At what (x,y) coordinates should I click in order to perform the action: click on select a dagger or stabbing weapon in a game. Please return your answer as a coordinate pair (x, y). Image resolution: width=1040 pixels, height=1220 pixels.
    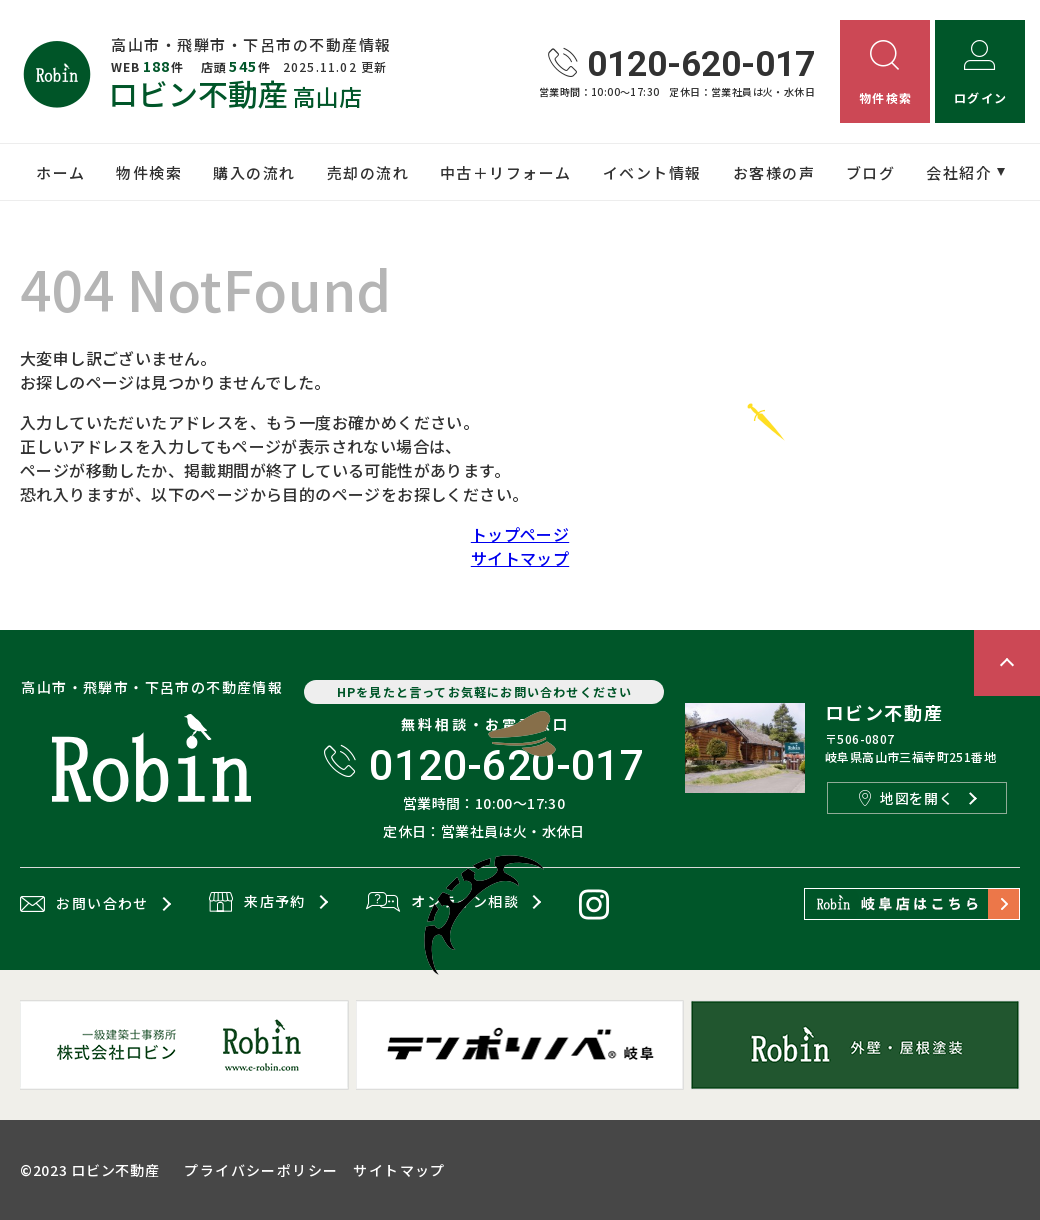
    Looking at the image, I should click on (766, 422).